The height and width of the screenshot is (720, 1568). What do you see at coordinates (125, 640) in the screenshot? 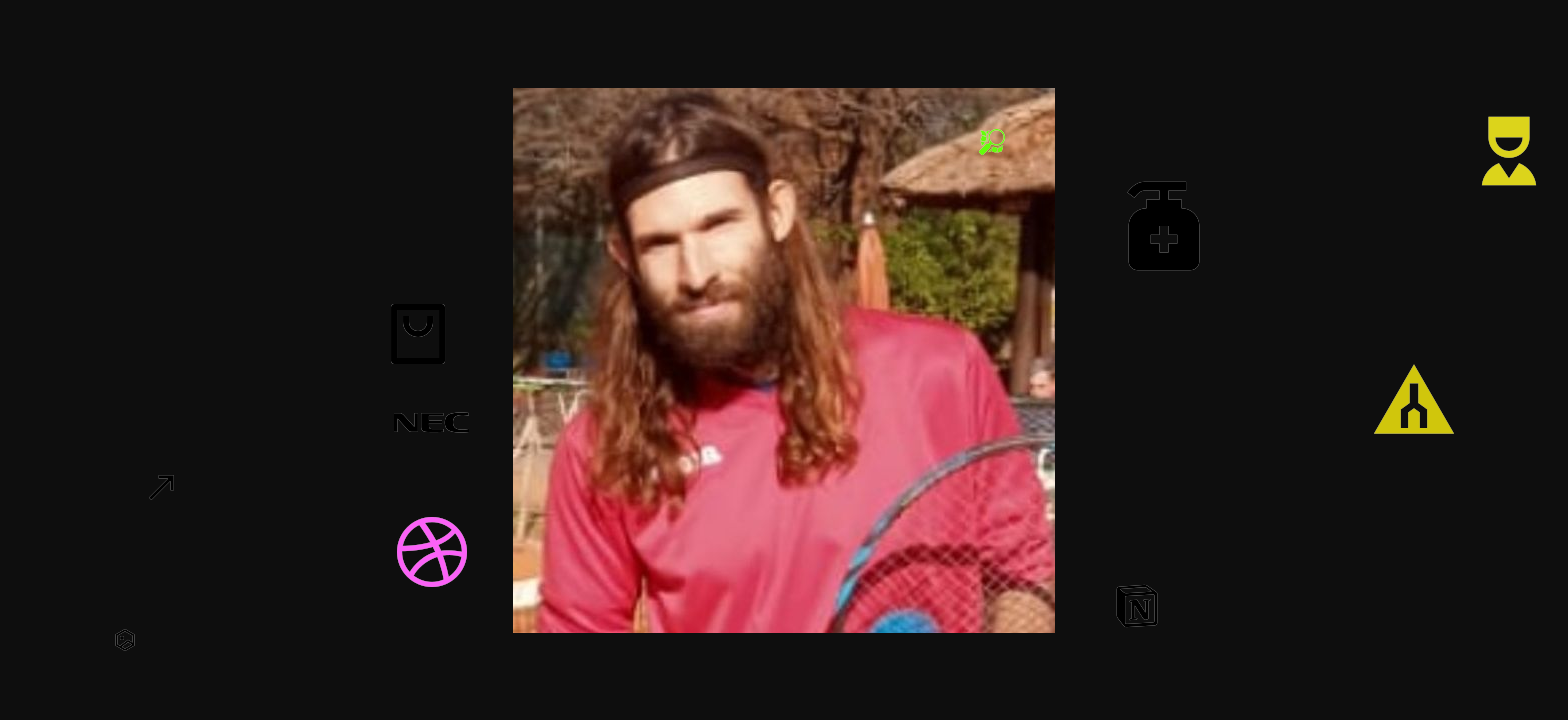
I see `view NFT collection or digital assets` at bounding box center [125, 640].